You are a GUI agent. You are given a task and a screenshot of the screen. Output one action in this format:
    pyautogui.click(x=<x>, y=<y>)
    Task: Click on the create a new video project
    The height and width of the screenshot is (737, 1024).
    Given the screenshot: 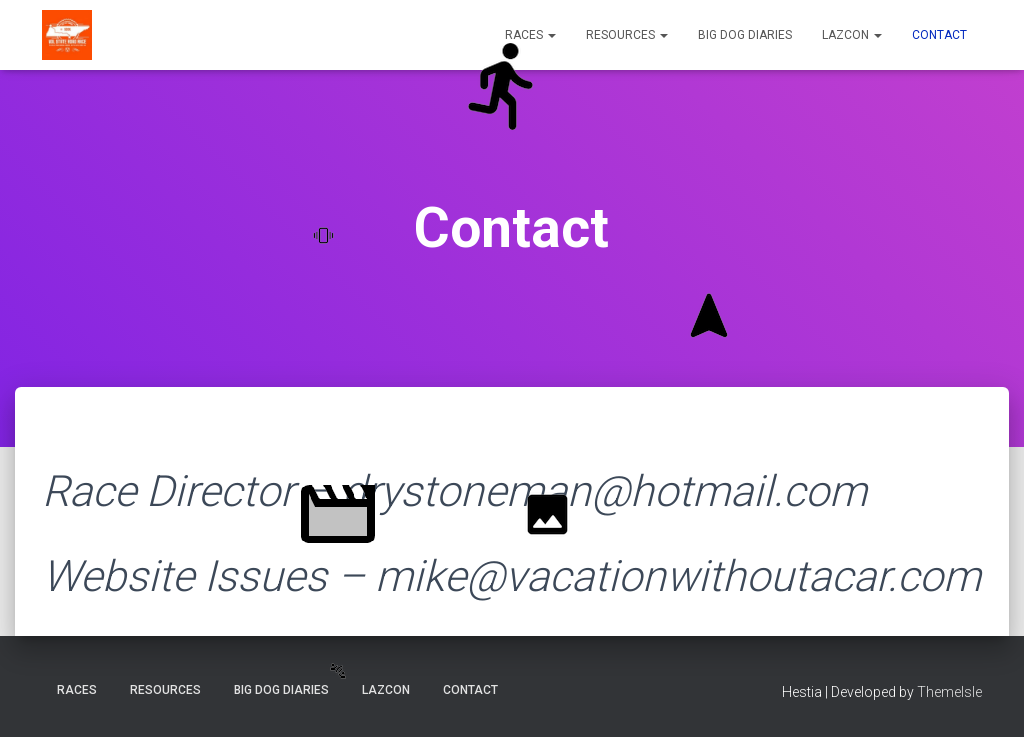 What is the action you would take?
    pyautogui.click(x=338, y=514)
    